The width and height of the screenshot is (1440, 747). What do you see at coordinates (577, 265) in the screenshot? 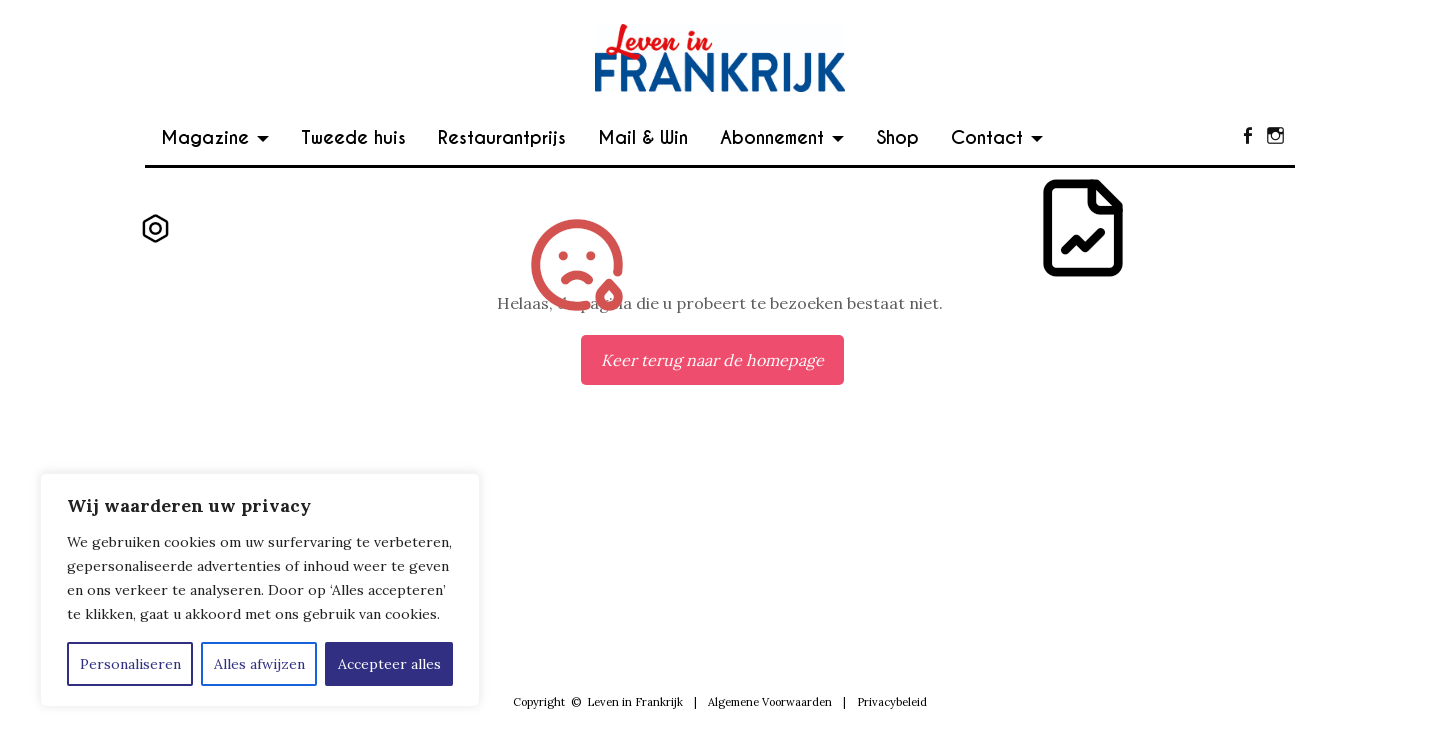
I see `indicate sadness or disappointment` at bounding box center [577, 265].